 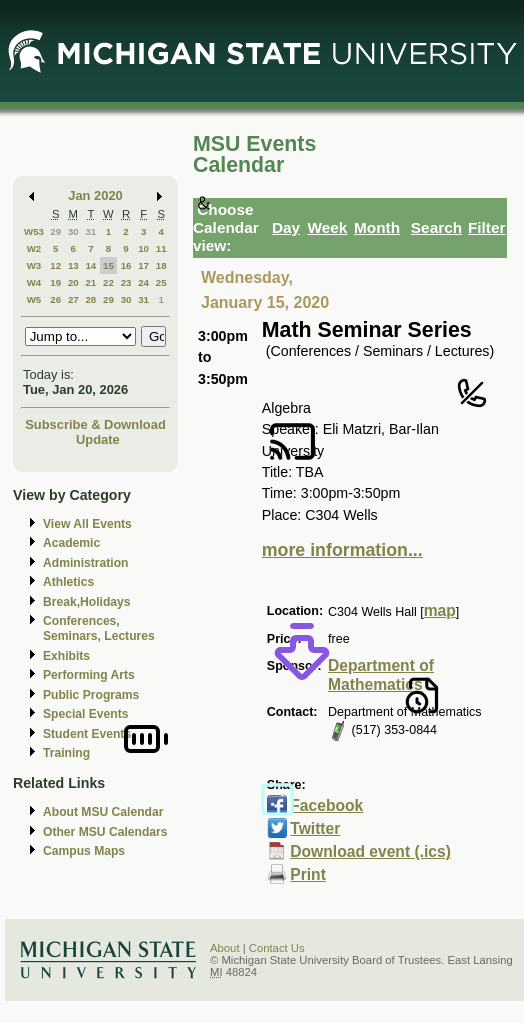 What do you see at coordinates (302, 650) in the screenshot?
I see `download file to device` at bounding box center [302, 650].